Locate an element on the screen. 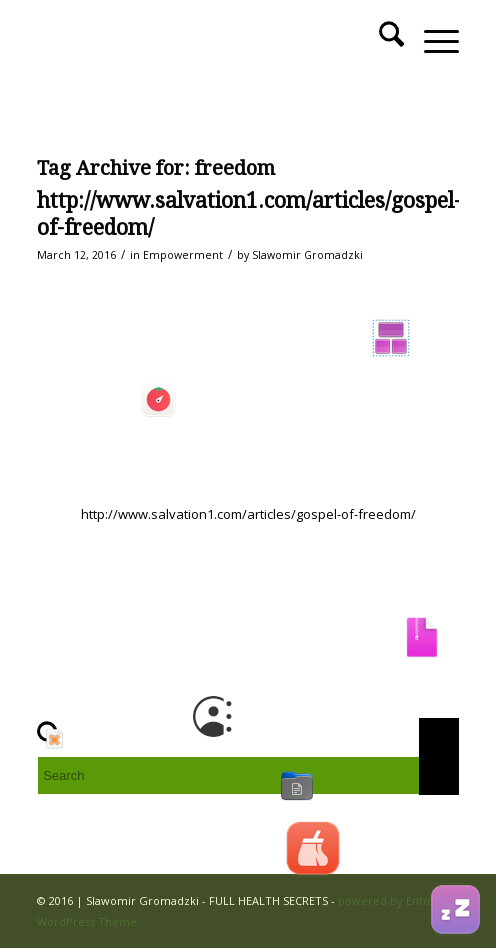 The width and height of the screenshot is (496, 948). access privacy and storage cleanup settings is located at coordinates (313, 849).